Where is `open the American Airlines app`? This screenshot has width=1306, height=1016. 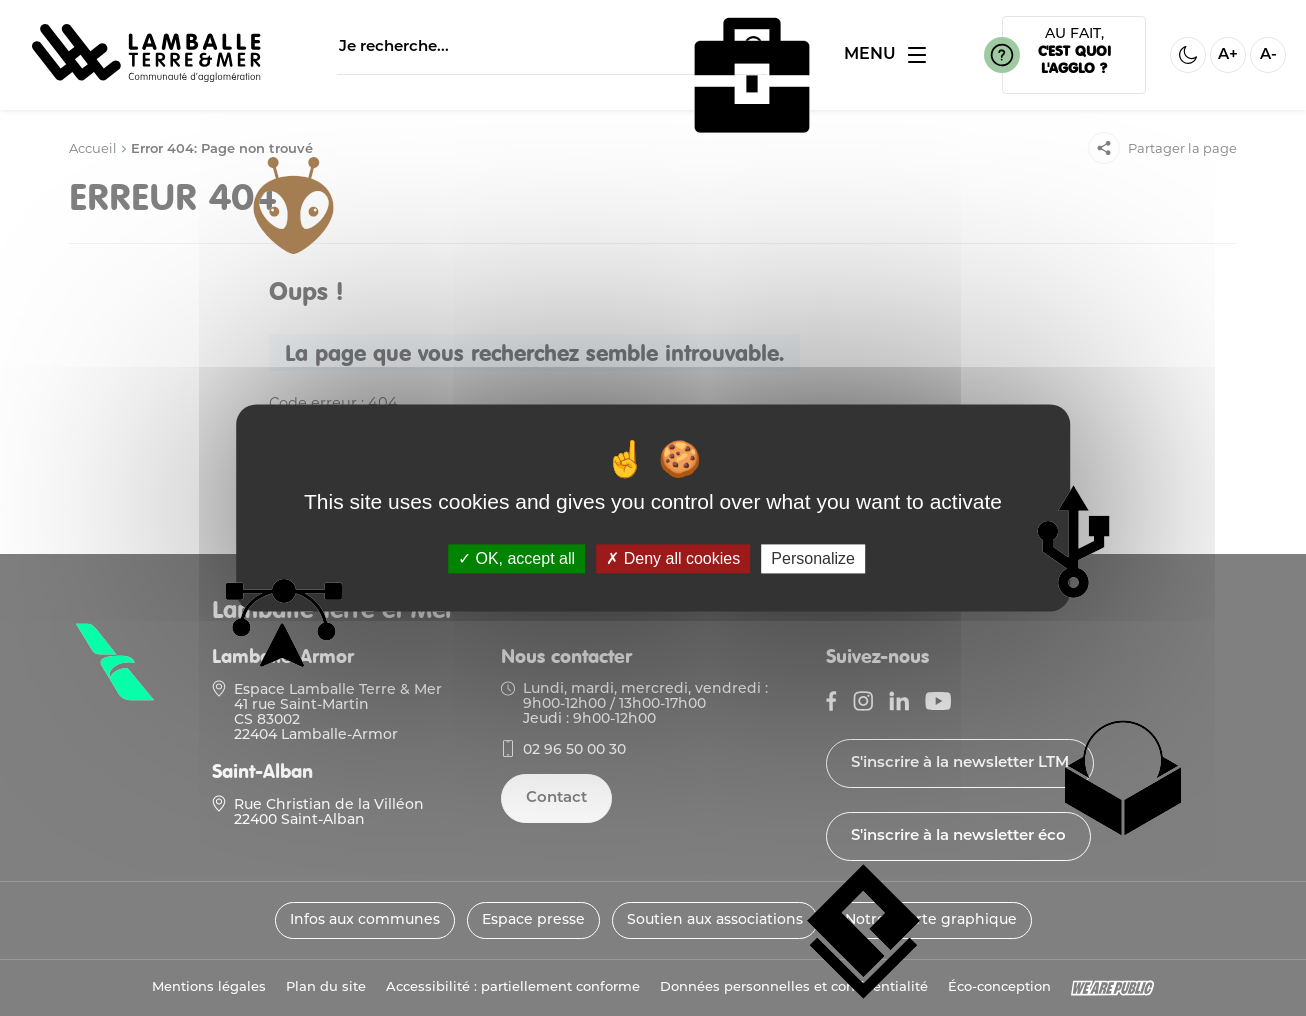
open the American Airlines app is located at coordinates (115, 662).